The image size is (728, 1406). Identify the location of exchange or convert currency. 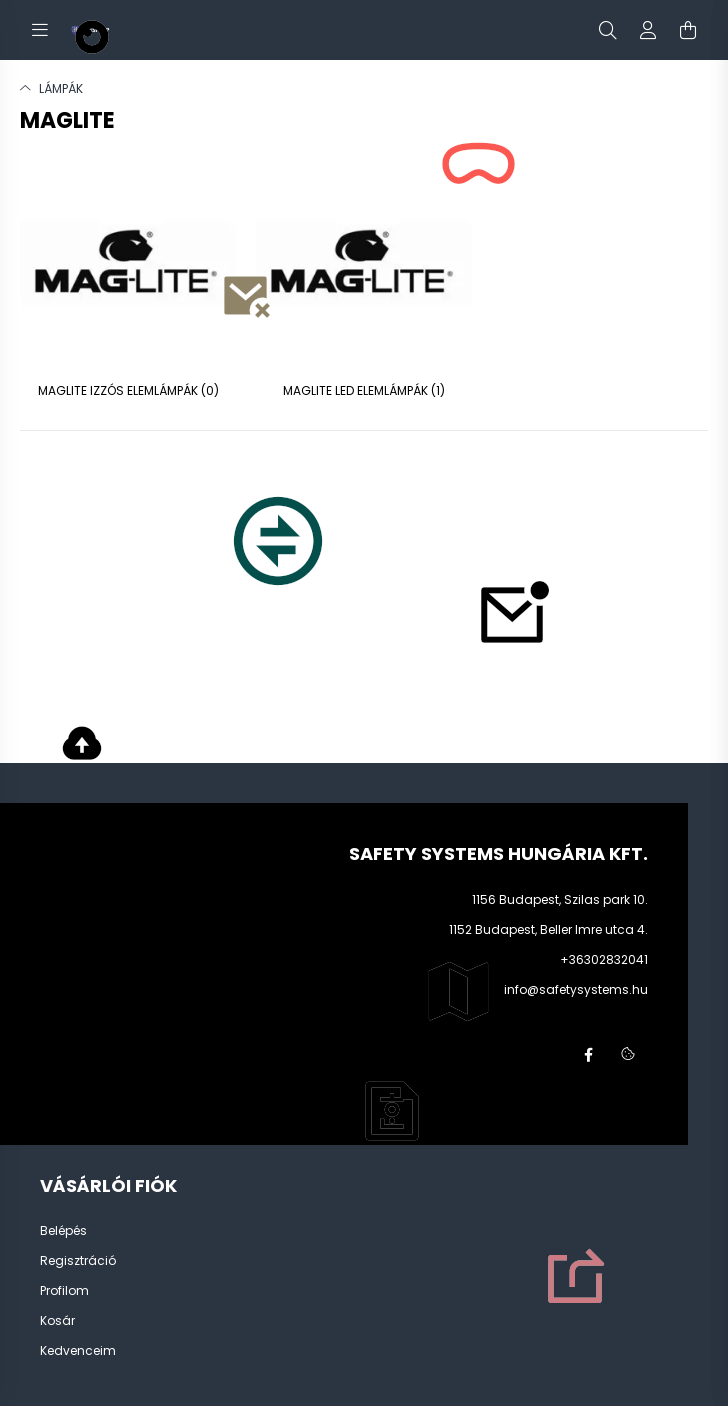
(278, 541).